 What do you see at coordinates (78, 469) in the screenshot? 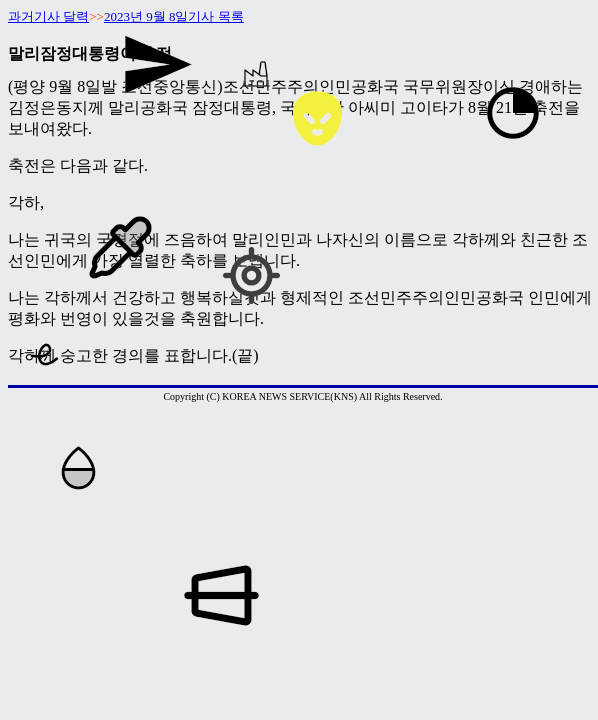
I see `adjust humidity or moisture level` at bounding box center [78, 469].